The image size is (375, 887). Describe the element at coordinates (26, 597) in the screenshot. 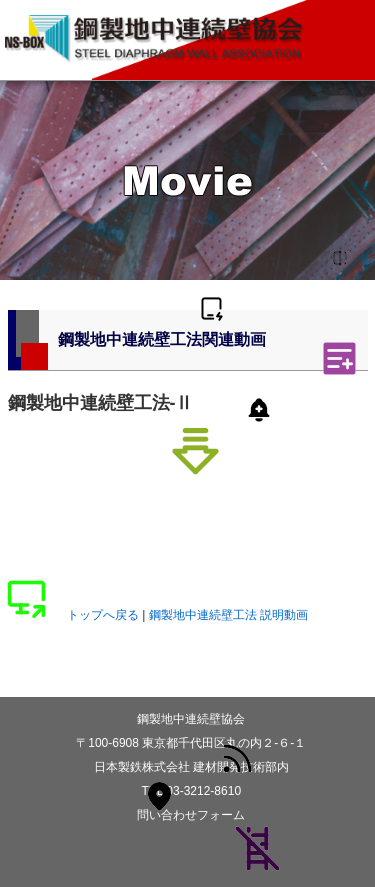

I see `share your screen with others` at that location.